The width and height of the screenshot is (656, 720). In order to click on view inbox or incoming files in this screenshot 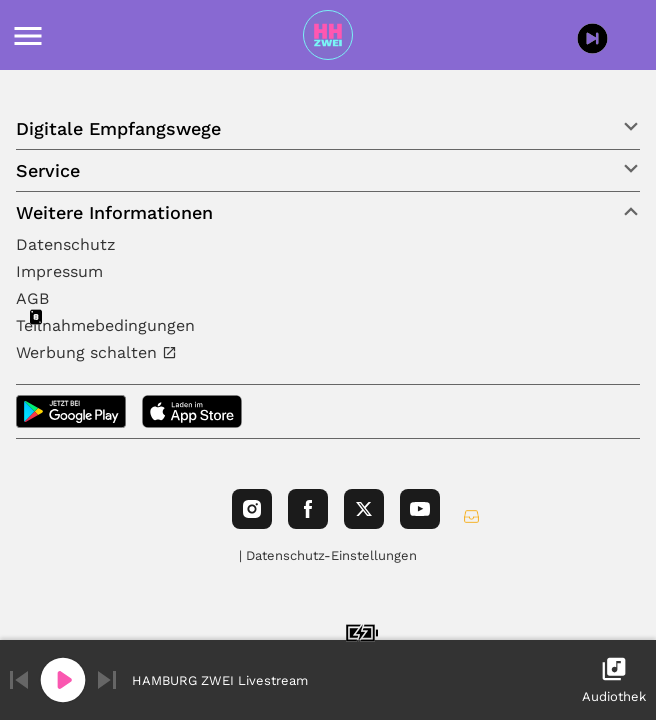, I will do `click(471, 516)`.